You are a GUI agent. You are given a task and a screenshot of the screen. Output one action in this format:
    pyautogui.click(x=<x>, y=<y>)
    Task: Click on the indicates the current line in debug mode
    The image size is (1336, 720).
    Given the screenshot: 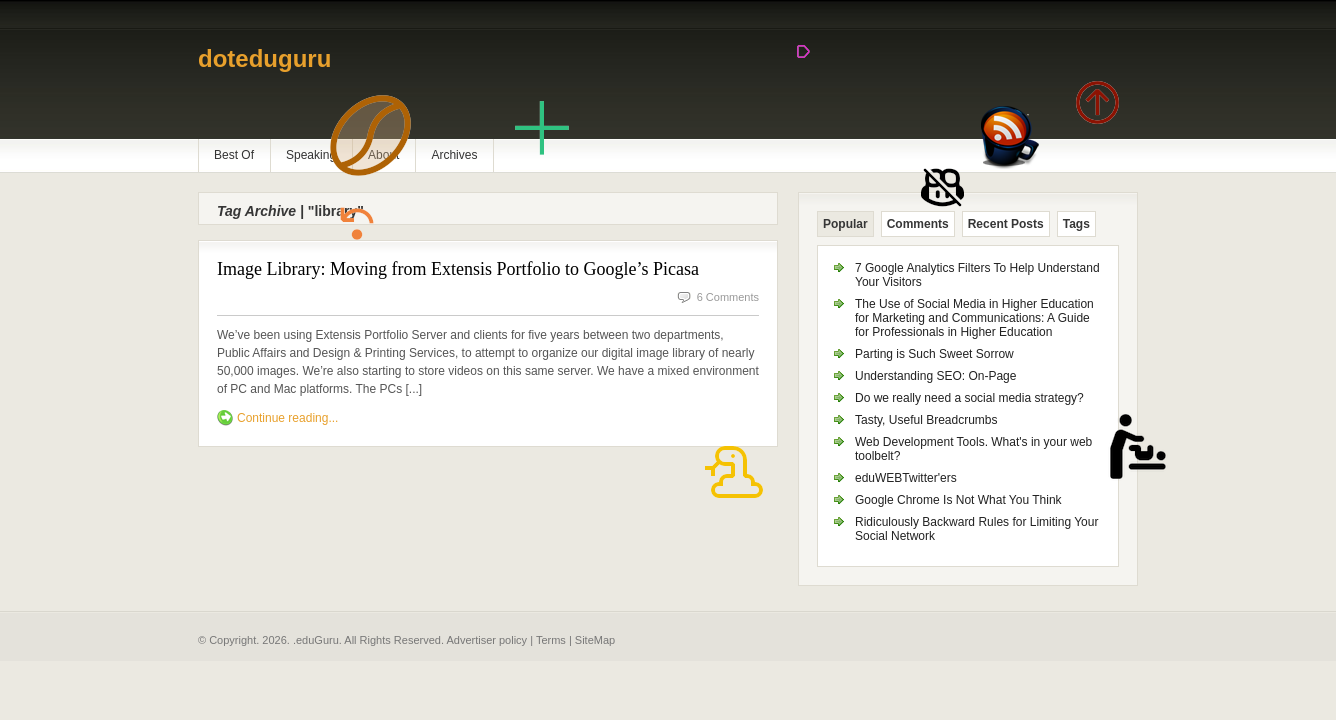 What is the action you would take?
    pyautogui.click(x=802, y=51)
    